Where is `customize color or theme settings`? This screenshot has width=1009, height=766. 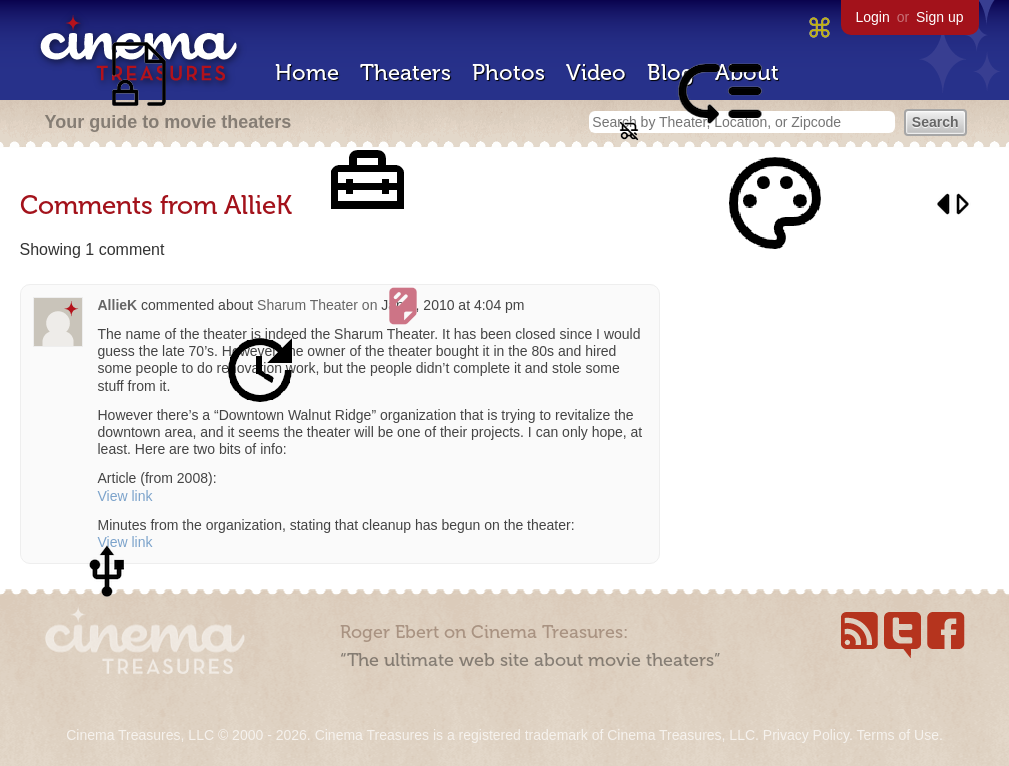 customize color or theme settings is located at coordinates (775, 203).